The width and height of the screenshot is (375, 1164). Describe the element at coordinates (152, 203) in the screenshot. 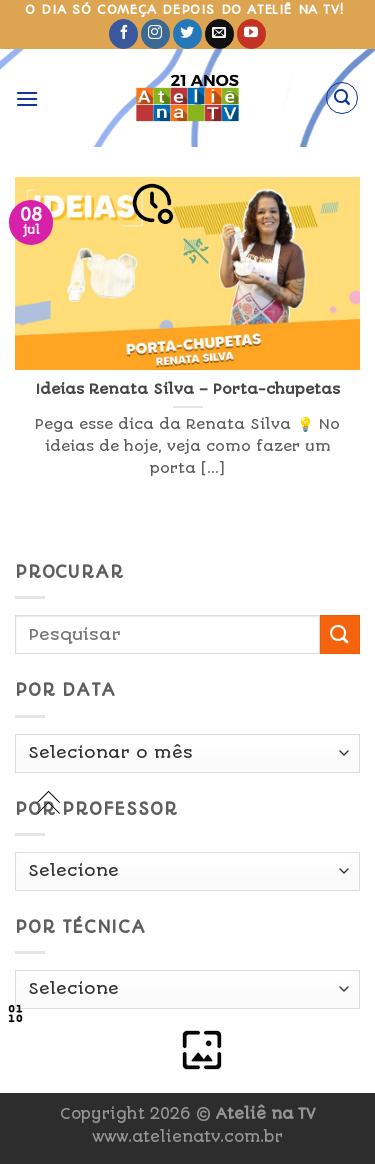

I see `start recording time or duration` at that location.